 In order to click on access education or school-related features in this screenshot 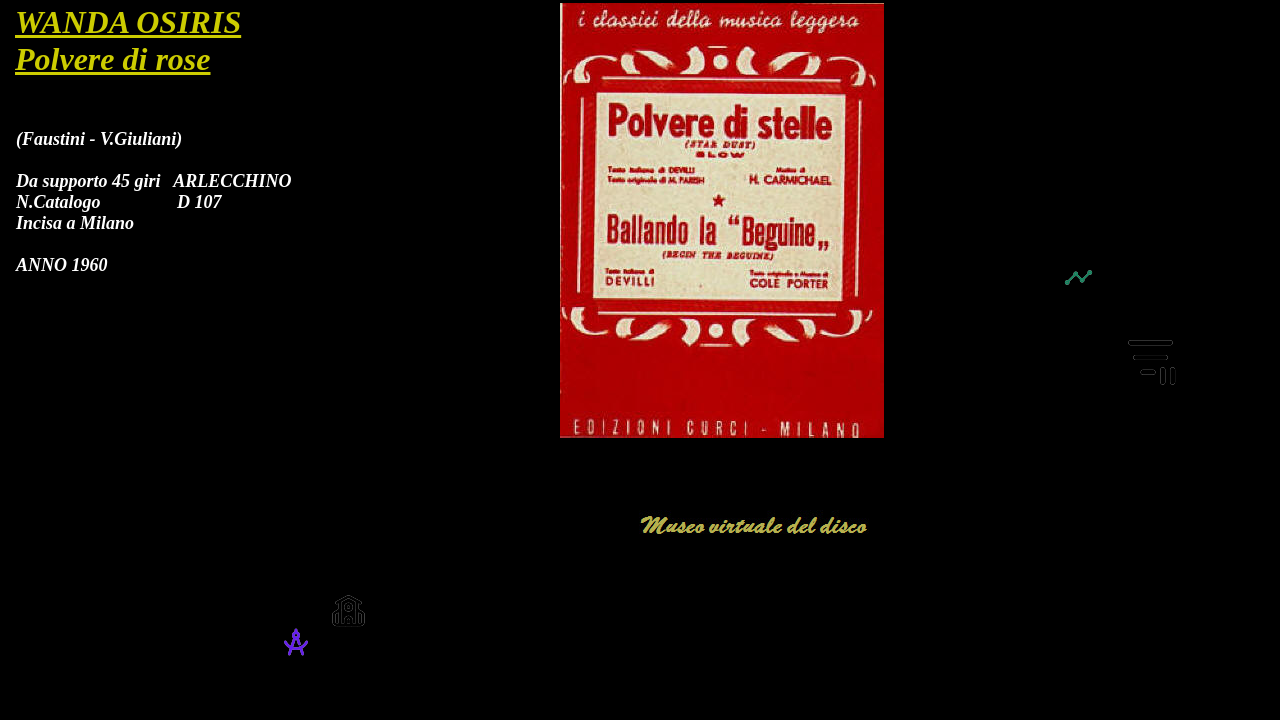, I will do `click(348, 611)`.